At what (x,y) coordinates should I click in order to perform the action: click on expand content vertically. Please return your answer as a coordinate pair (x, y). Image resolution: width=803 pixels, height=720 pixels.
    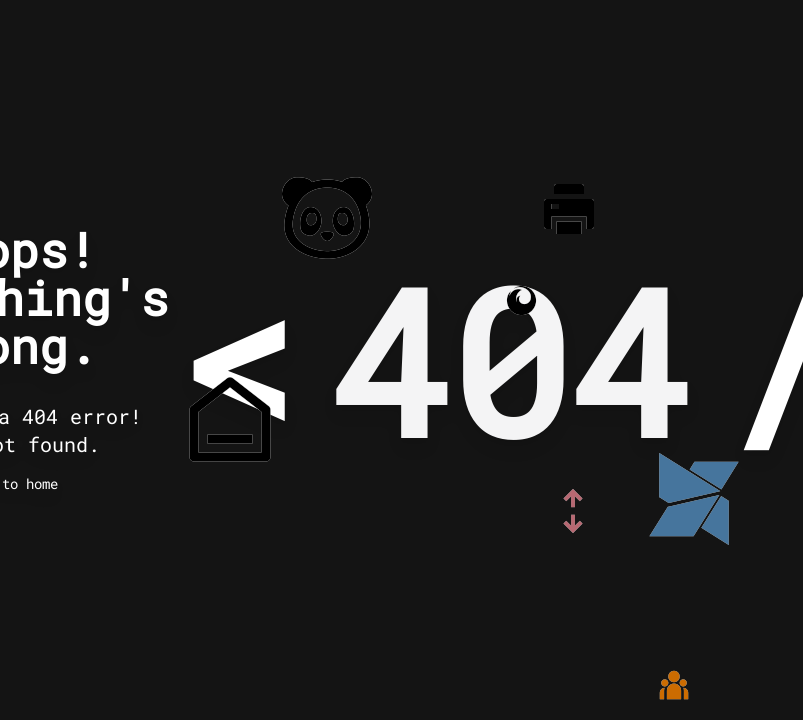
    Looking at the image, I should click on (573, 511).